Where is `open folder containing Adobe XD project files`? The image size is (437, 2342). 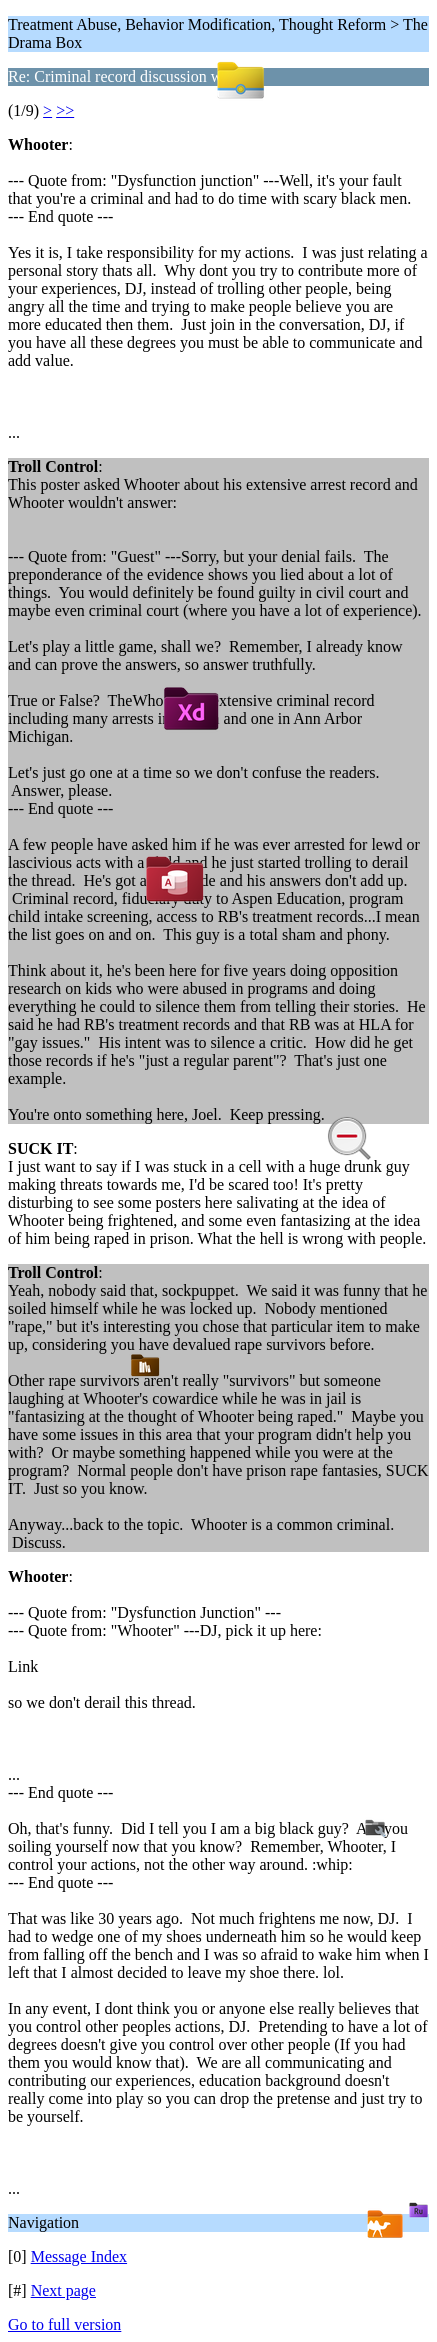 open folder containing Adobe XD project files is located at coordinates (191, 710).